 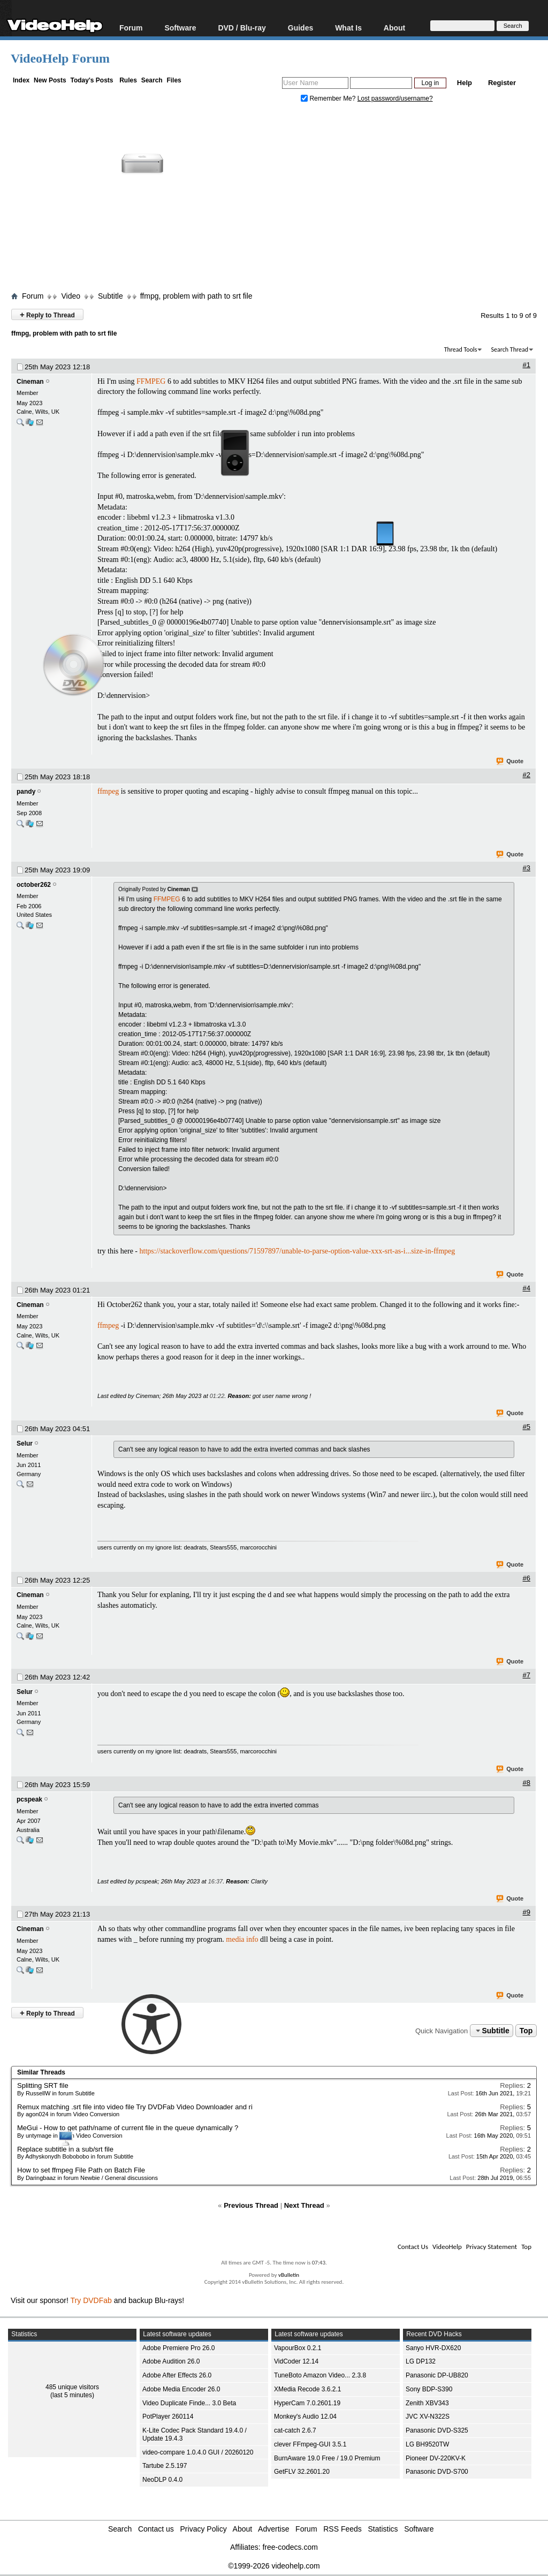 I want to click on access DVD drive or optical disc contents, so click(x=73, y=665).